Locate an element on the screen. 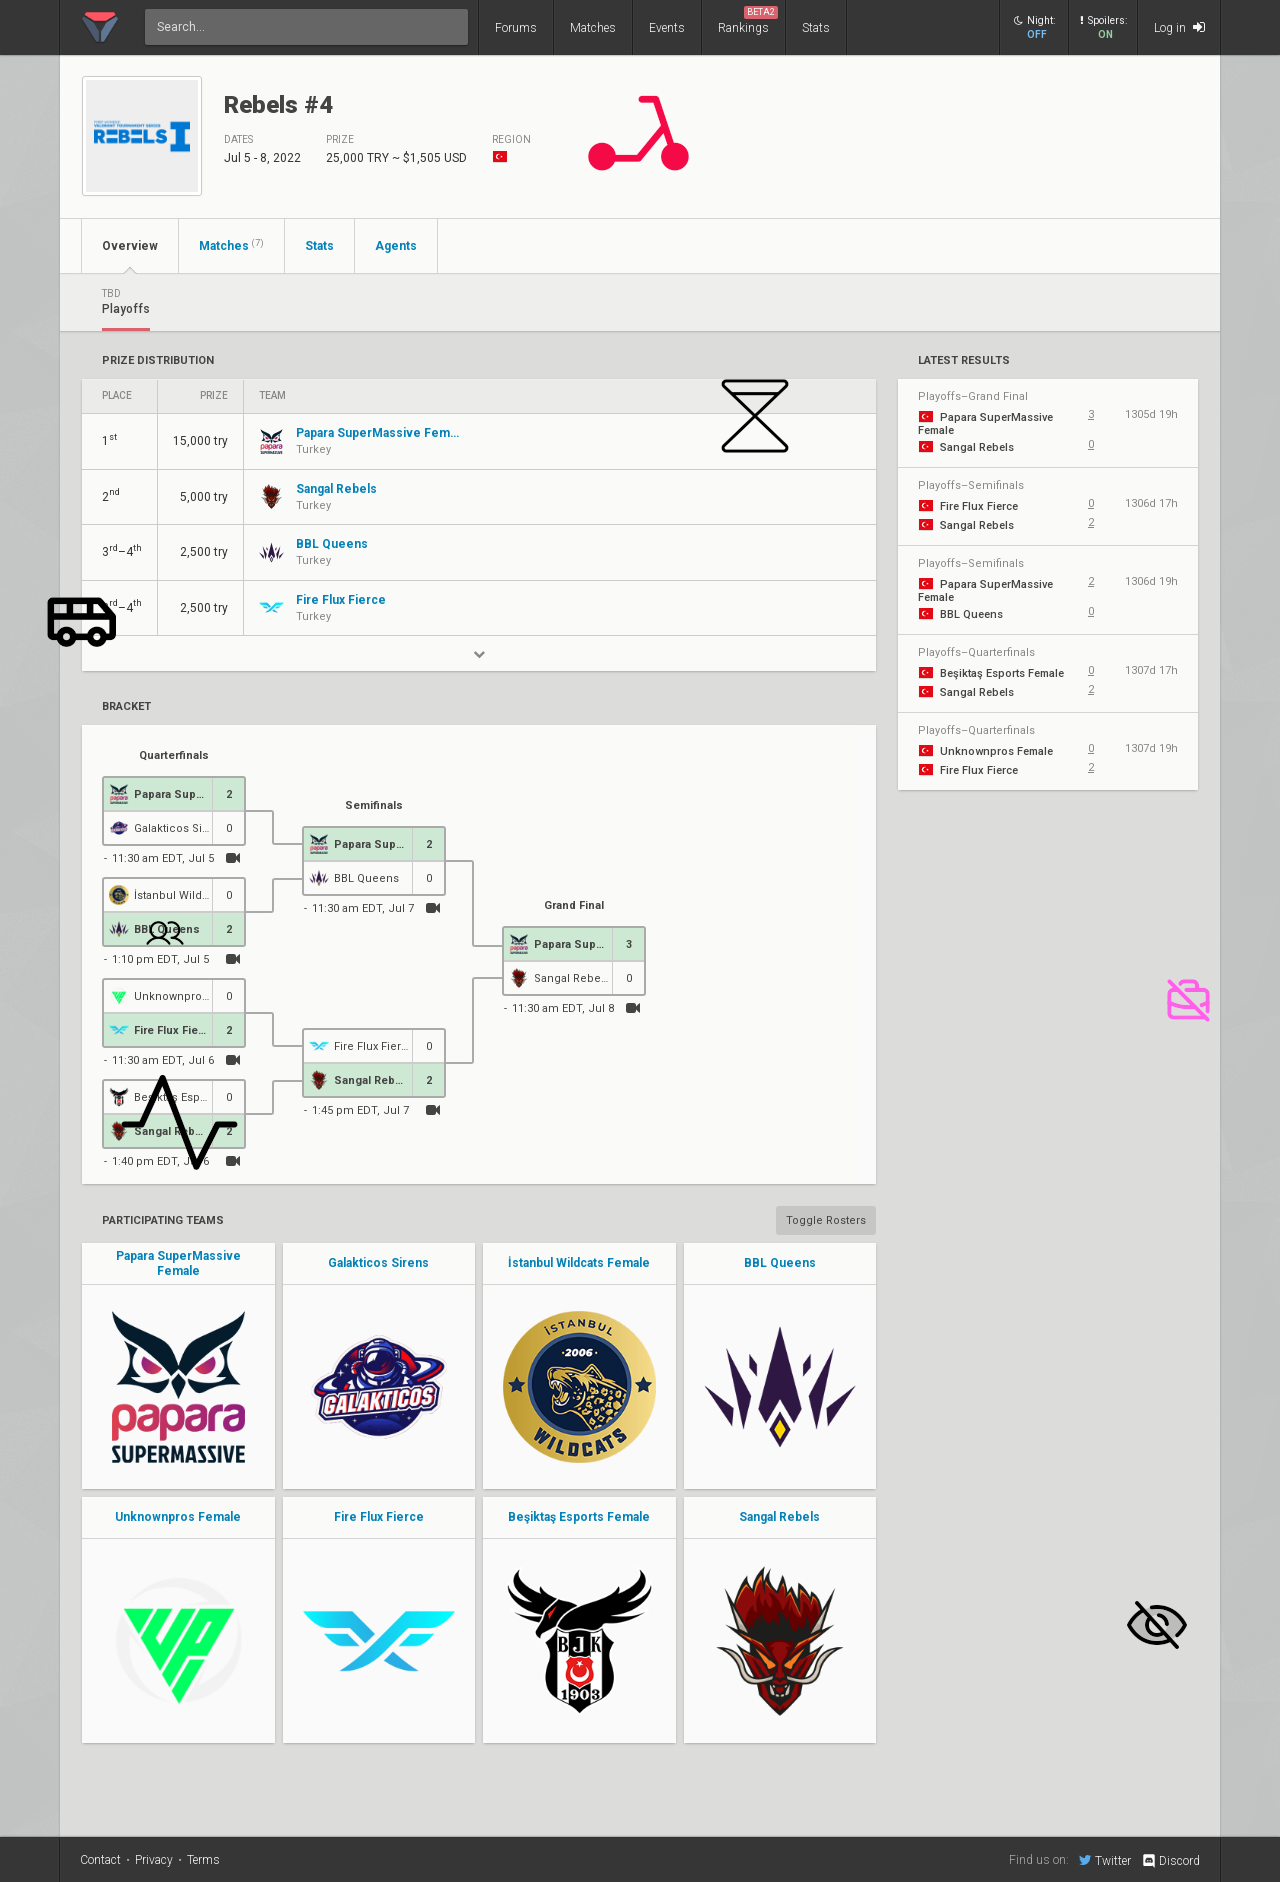 This screenshot has height=1882, width=1280. view all users or team members is located at coordinates (165, 933).